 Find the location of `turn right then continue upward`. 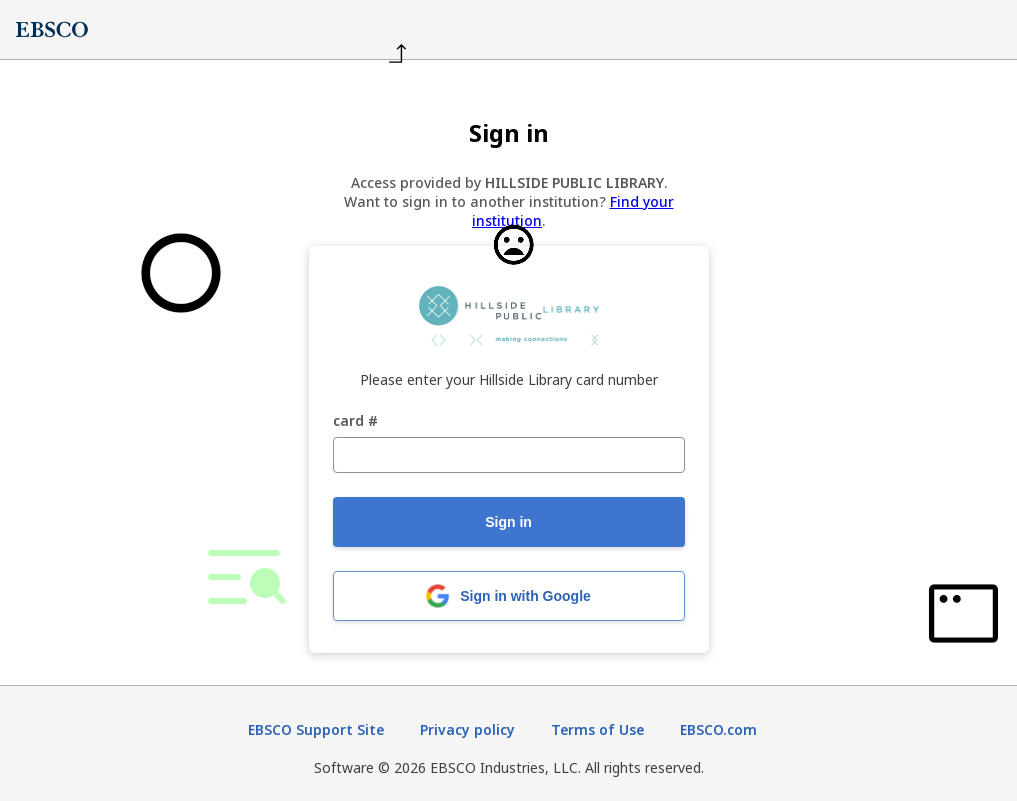

turn right then continue upward is located at coordinates (397, 53).